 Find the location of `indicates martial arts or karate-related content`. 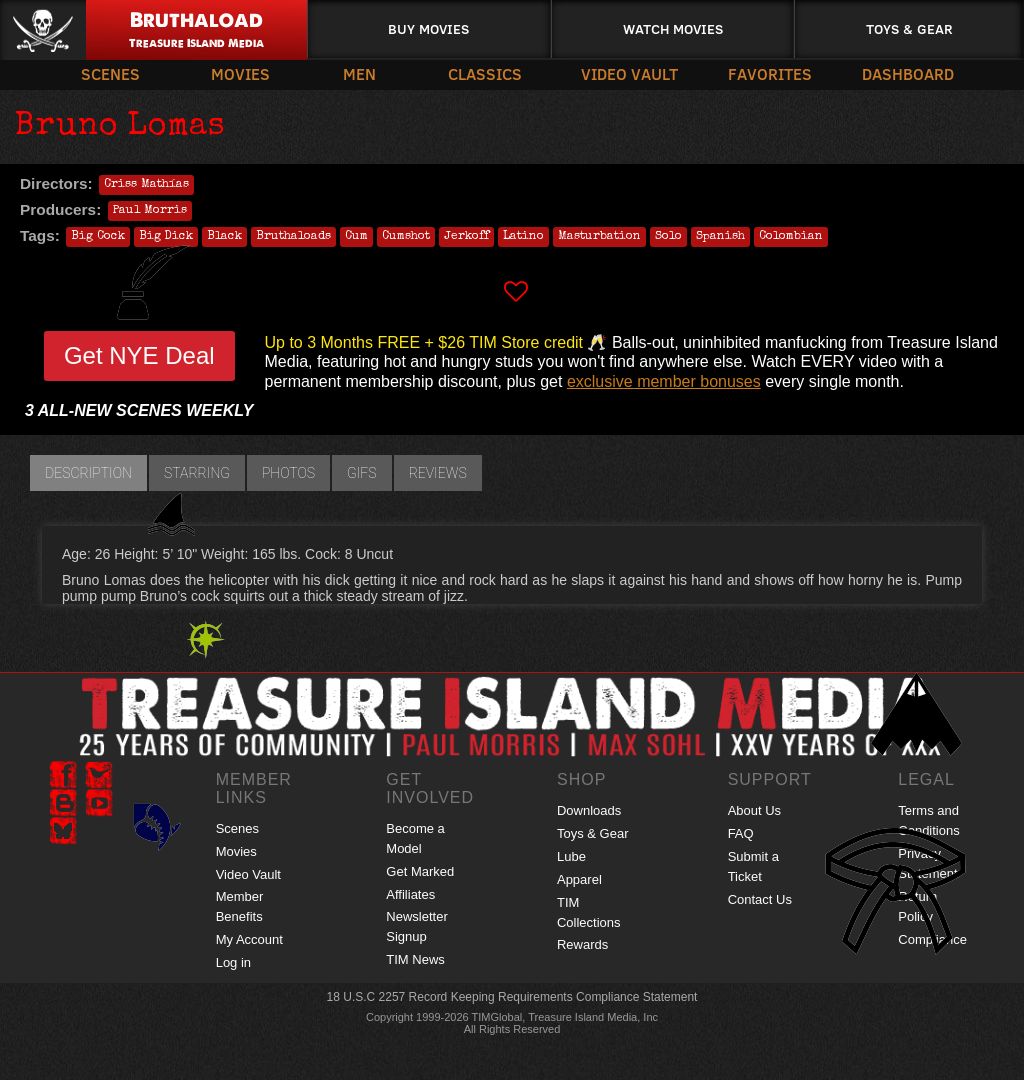

indicates martial arts or karate-related content is located at coordinates (895, 885).